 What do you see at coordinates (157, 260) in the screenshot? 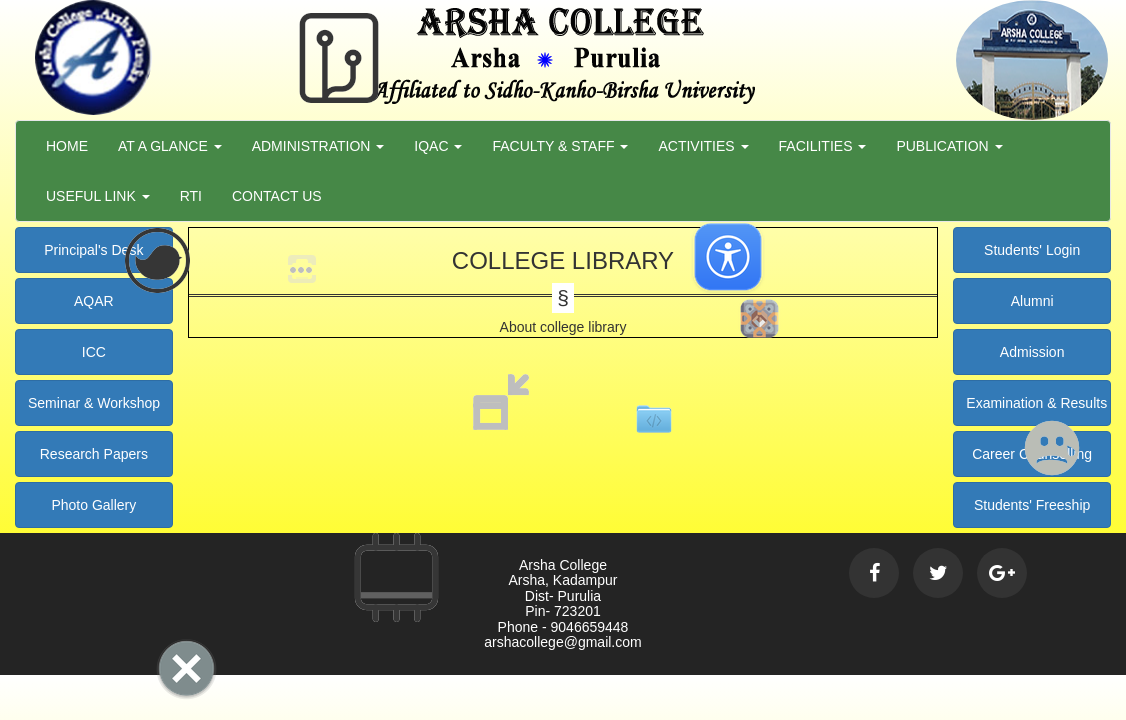
I see `launch budgie desktop environment` at bounding box center [157, 260].